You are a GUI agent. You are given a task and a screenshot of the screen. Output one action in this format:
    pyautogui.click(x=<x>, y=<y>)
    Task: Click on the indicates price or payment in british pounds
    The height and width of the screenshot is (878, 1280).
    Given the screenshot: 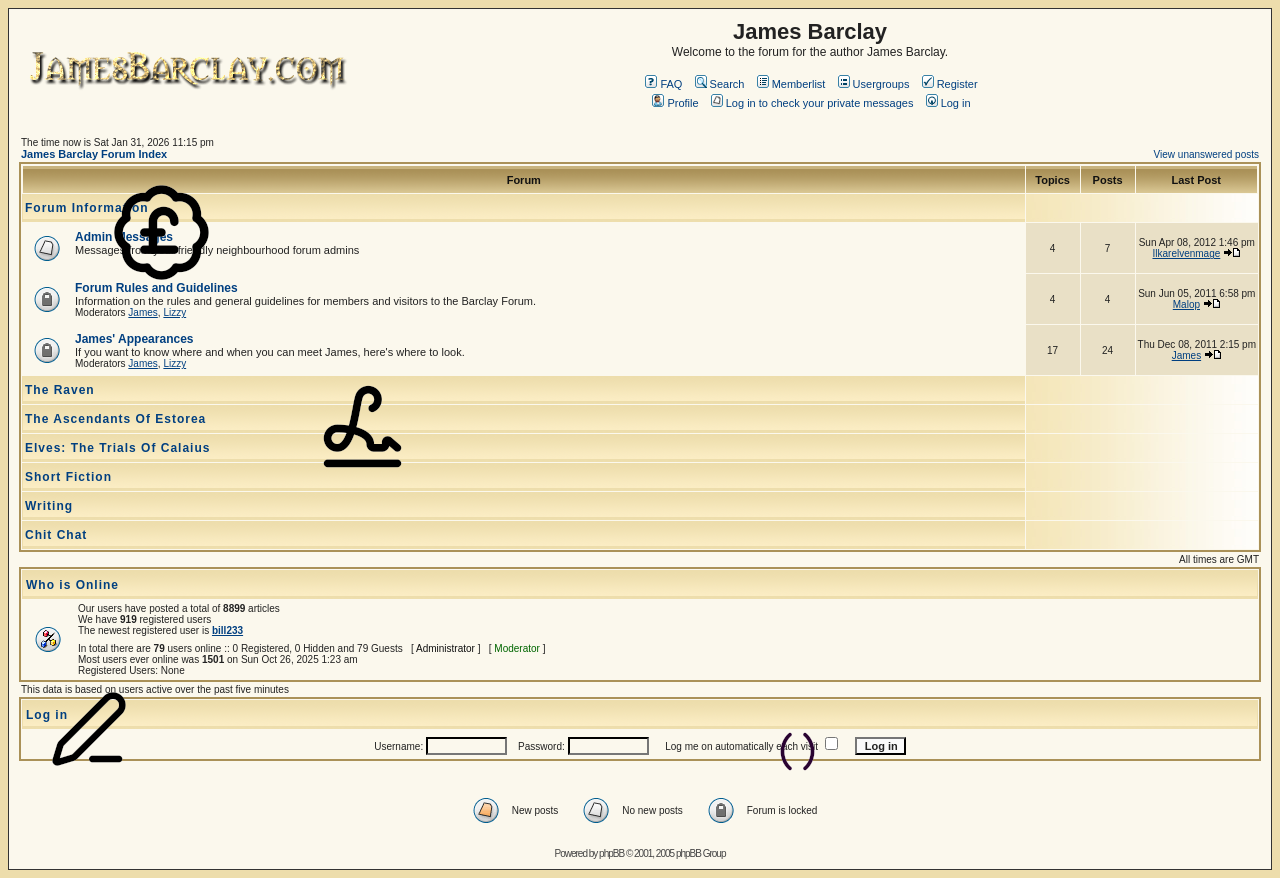 What is the action you would take?
    pyautogui.click(x=161, y=232)
    